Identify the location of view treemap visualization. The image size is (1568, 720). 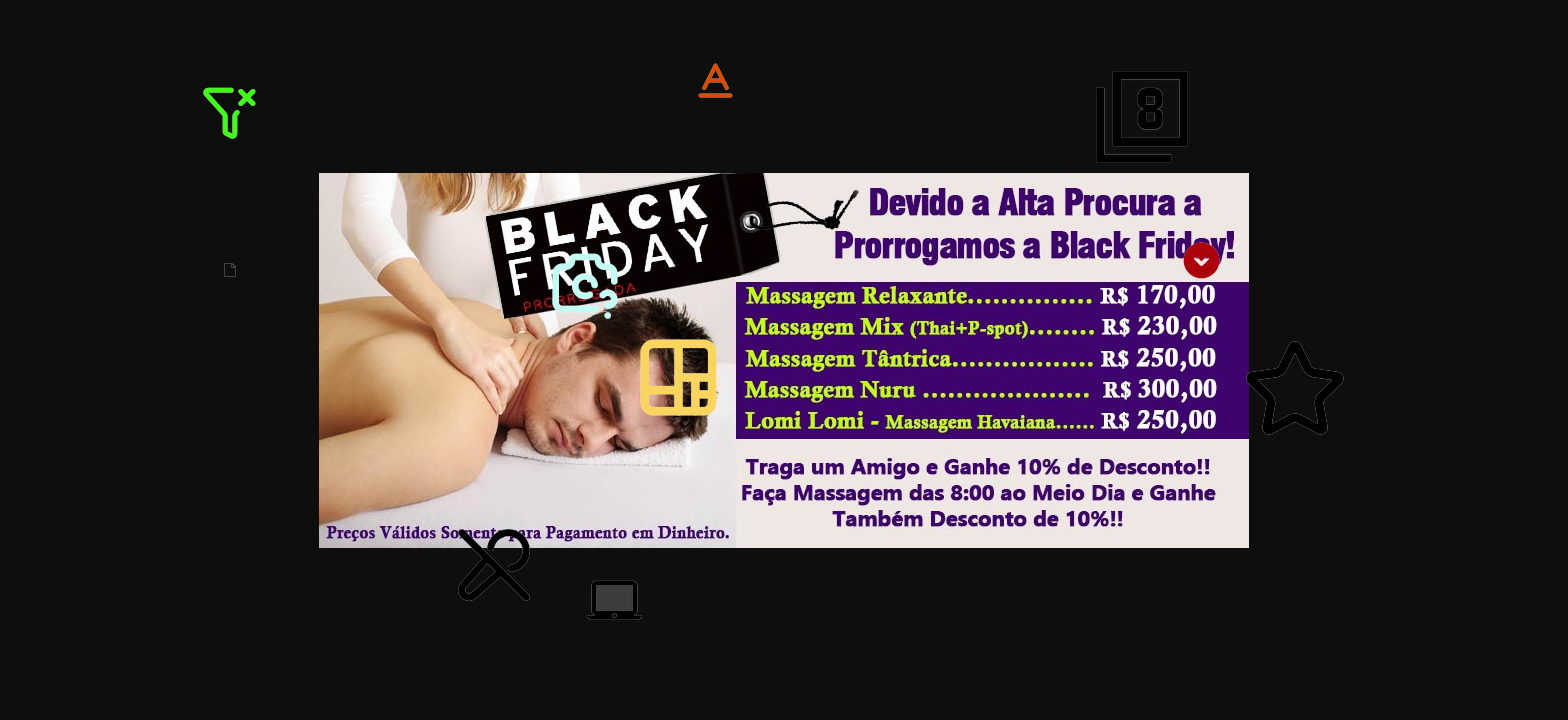
(678, 377).